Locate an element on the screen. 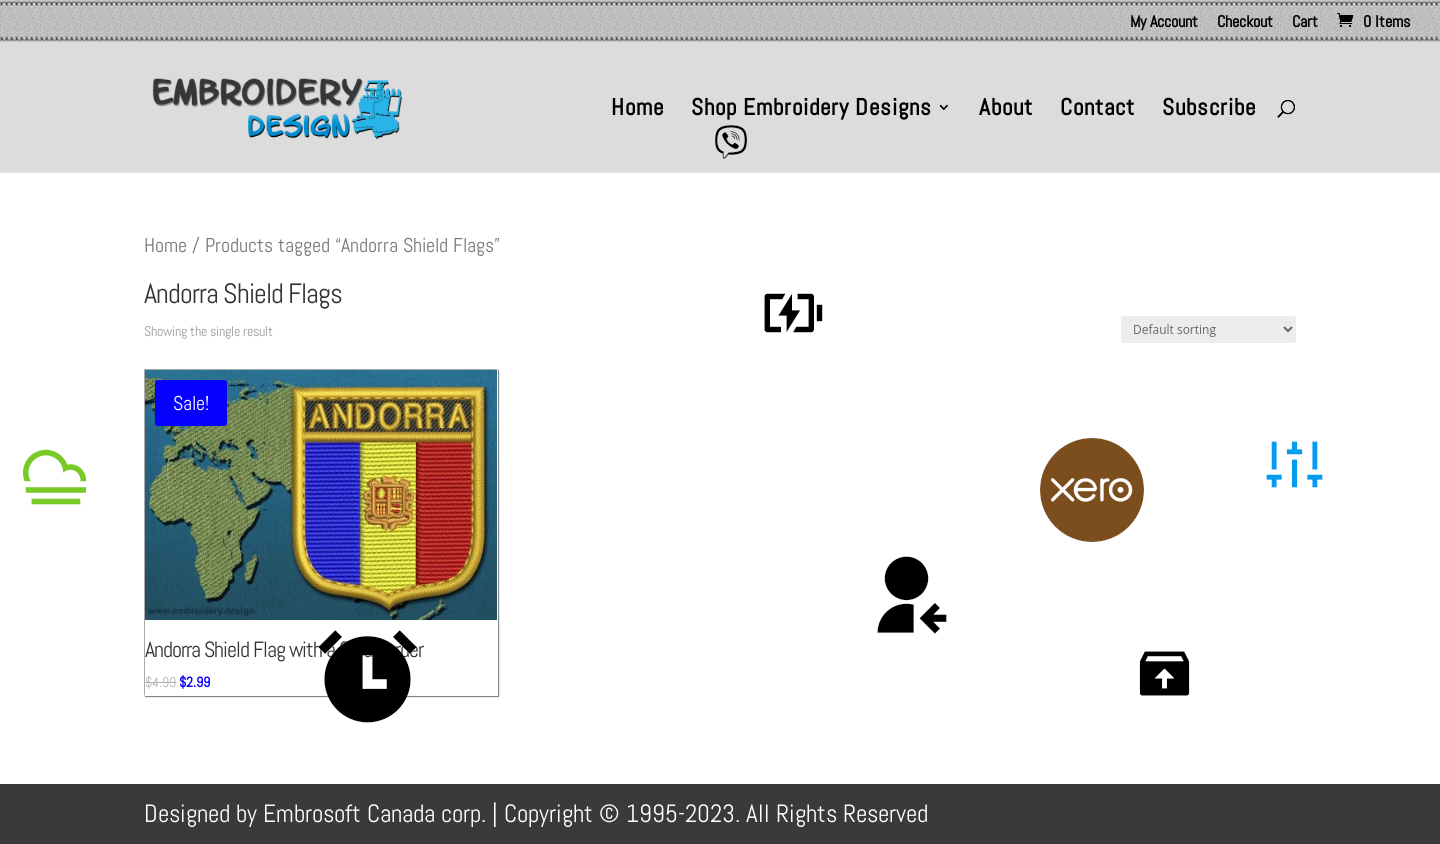  access audio or sound settings is located at coordinates (1294, 464).